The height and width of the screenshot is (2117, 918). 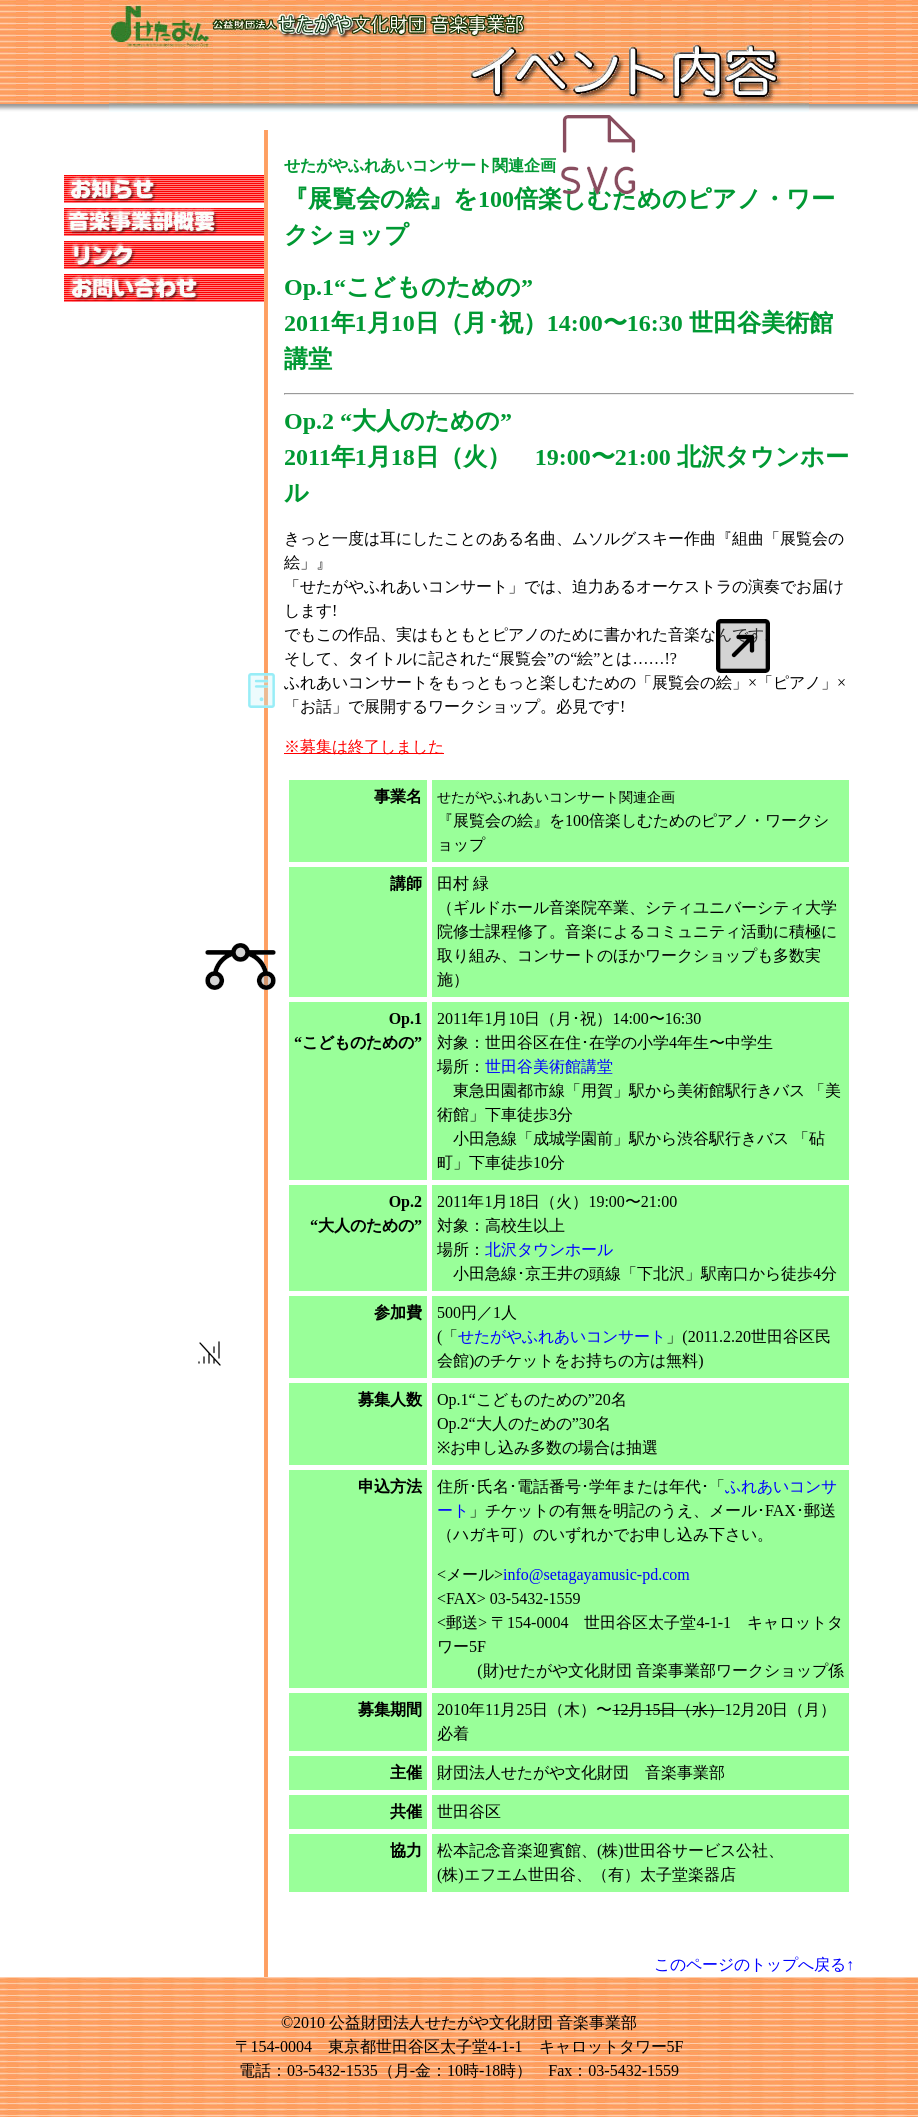 I want to click on open link in a new window, so click(x=743, y=646).